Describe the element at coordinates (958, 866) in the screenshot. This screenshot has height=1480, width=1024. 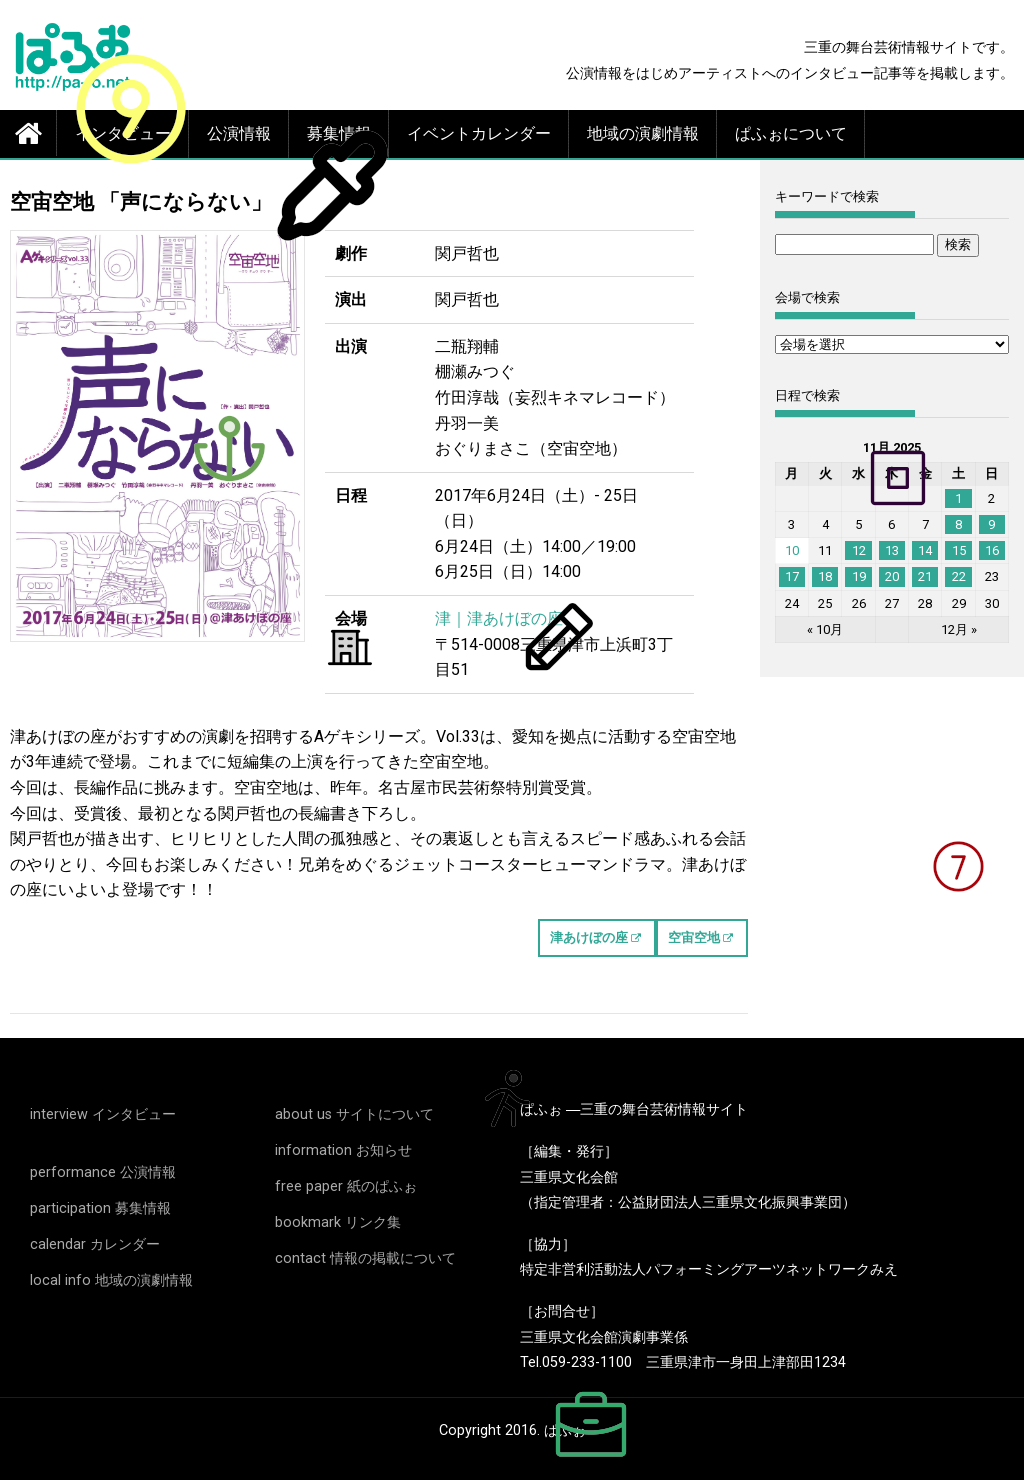
I see `indicates step 7 in a numbered sequence or process` at that location.